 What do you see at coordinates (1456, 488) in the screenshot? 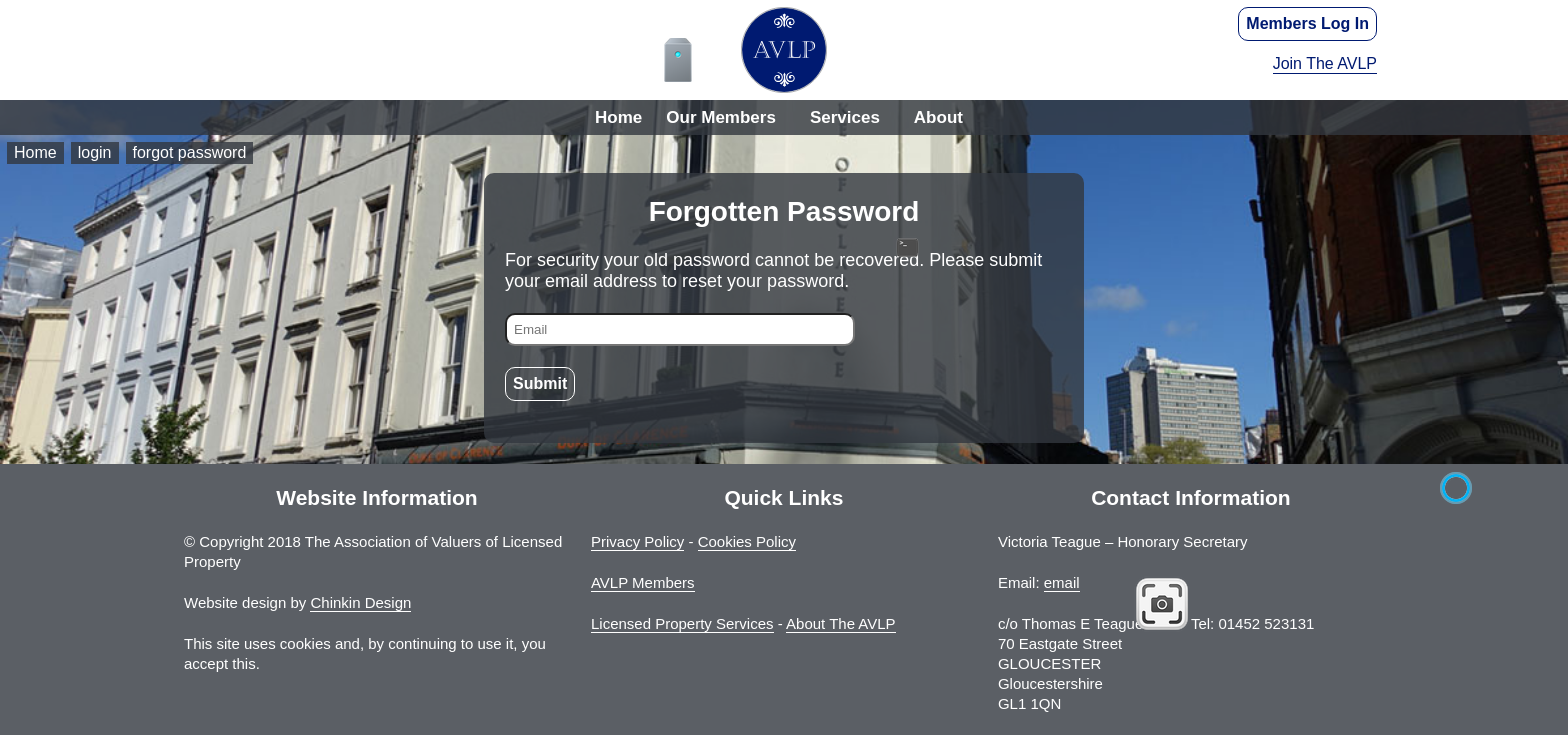
I see `open Microsoft Cortana voice assistant` at bounding box center [1456, 488].